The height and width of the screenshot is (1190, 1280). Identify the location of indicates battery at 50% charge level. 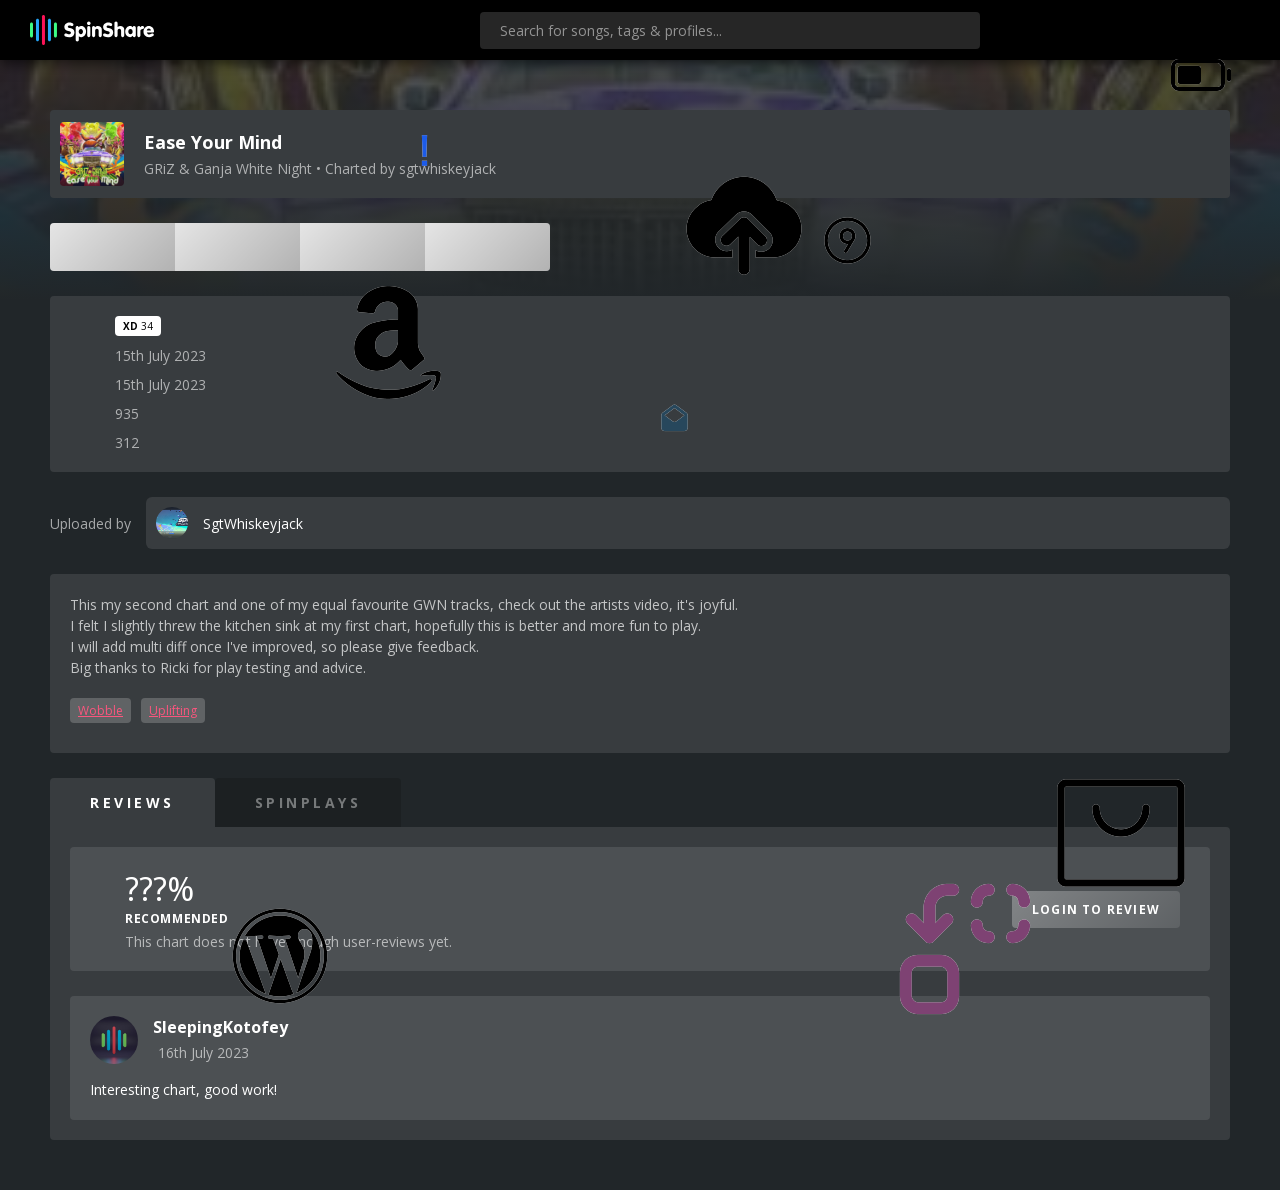
(1201, 75).